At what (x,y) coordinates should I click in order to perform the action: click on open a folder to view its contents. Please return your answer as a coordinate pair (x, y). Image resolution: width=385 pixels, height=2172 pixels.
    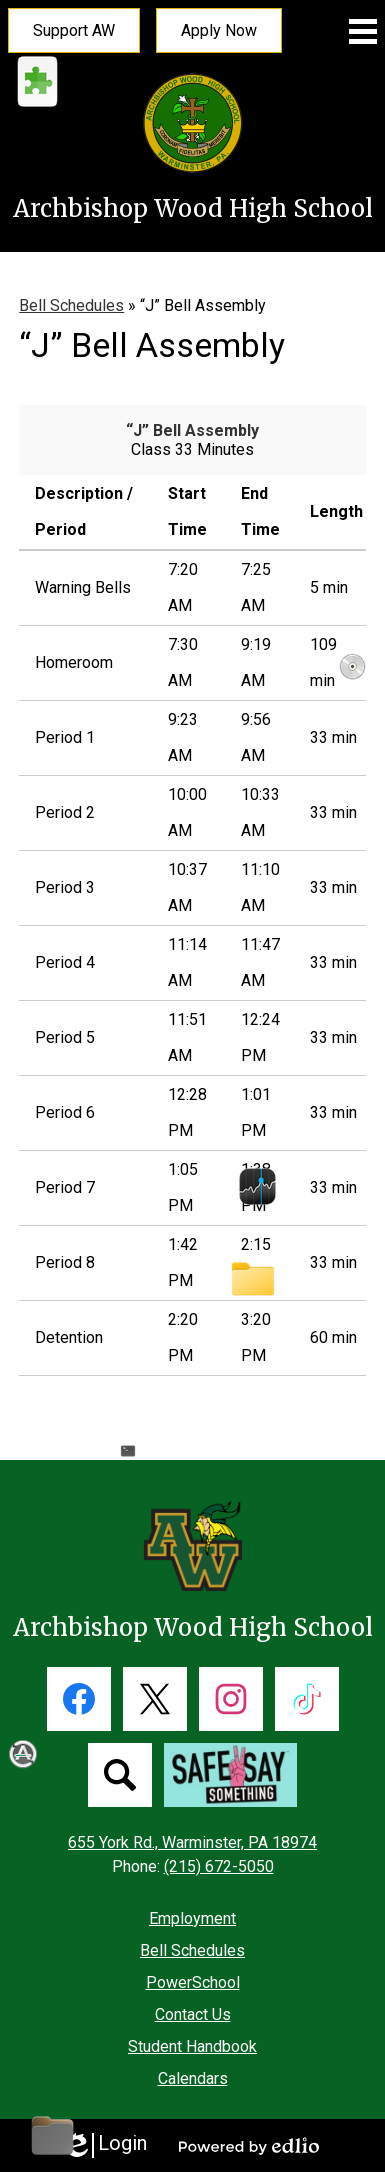
    Looking at the image, I should click on (253, 1280).